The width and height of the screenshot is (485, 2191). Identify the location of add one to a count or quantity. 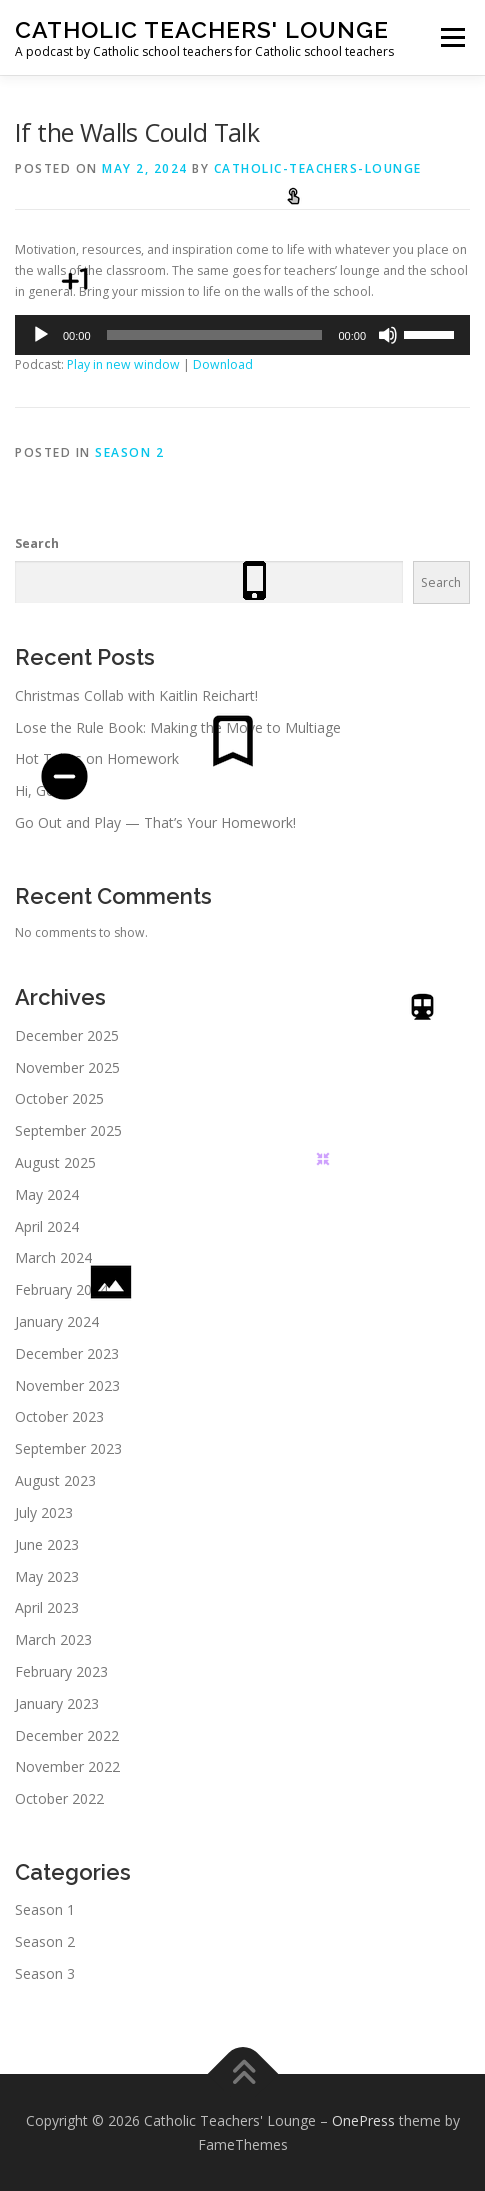
(75, 279).